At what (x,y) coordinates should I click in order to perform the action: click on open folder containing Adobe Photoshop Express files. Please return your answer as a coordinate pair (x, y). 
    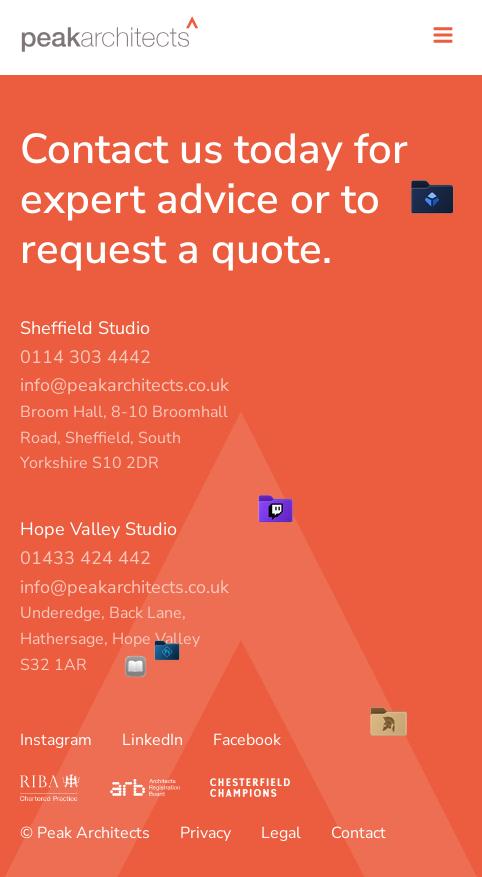
    Looking at the image, I should click on (167, 651).